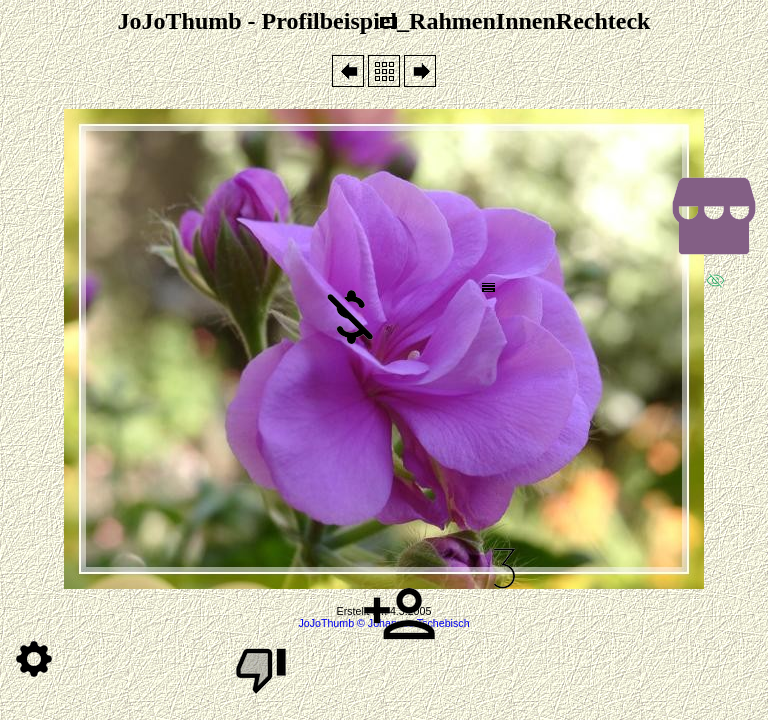  I want to click on dislike or downvote content, so click(261, 669).